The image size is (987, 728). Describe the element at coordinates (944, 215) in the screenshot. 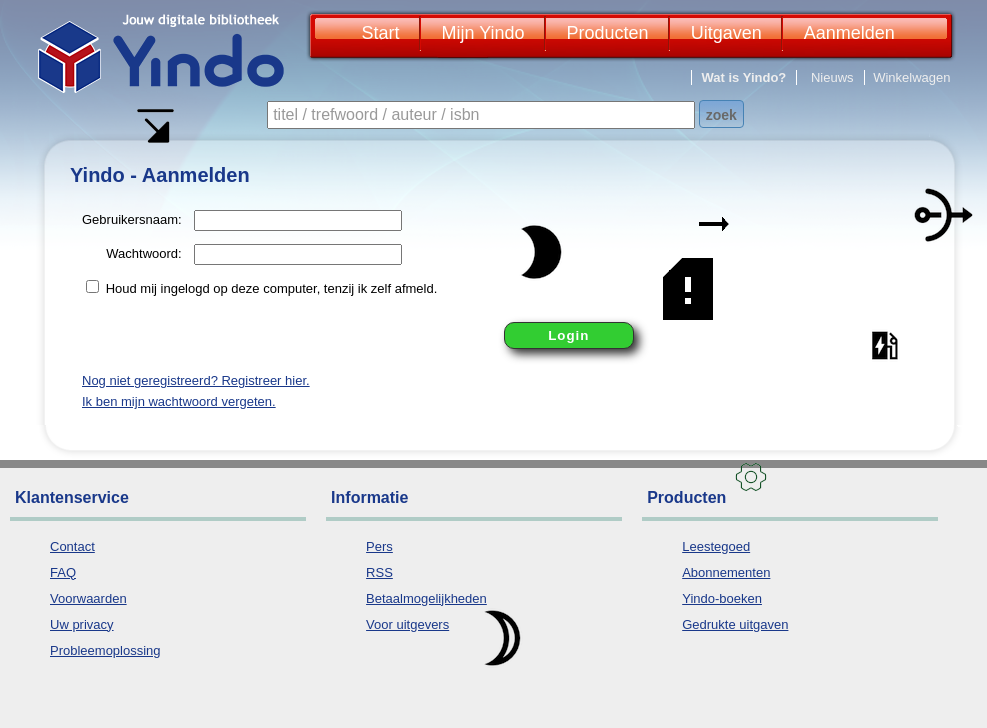

I see `network address translation settings` at that location.